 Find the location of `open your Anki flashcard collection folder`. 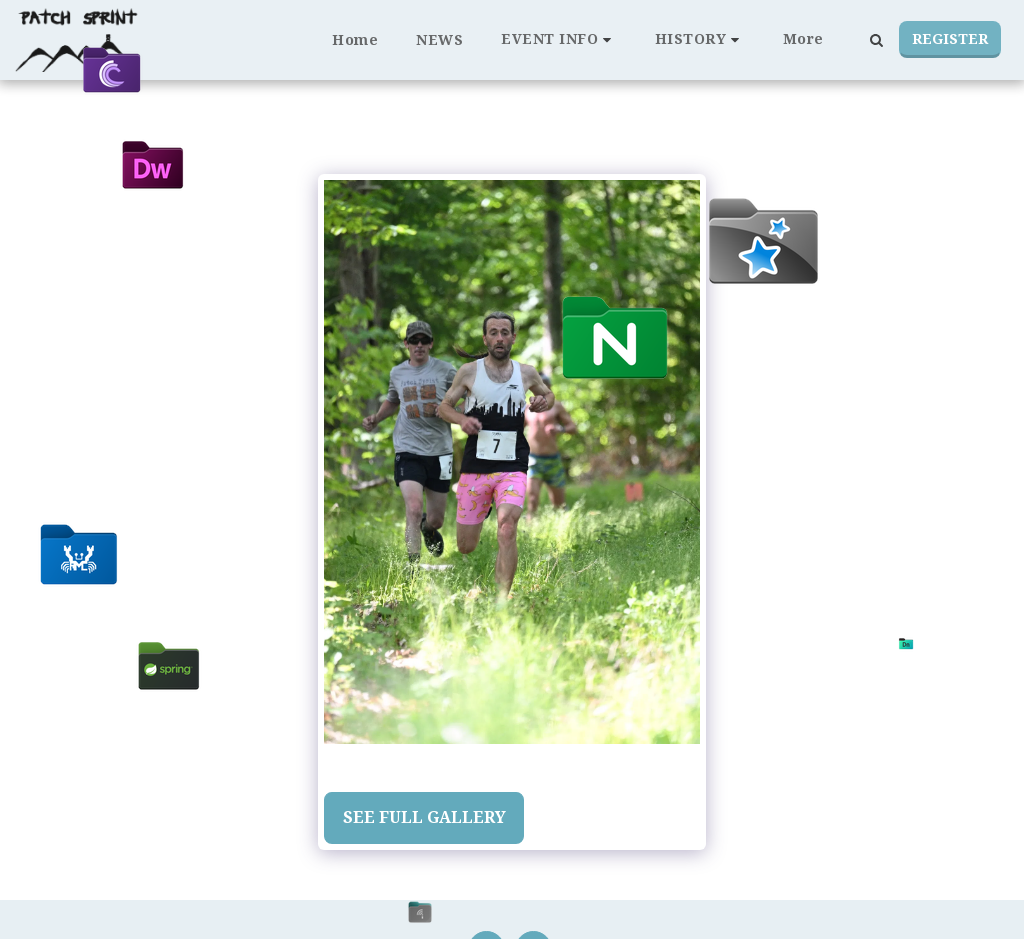

open your Anki flashcard collection folder is located at coordinates (763, 244).